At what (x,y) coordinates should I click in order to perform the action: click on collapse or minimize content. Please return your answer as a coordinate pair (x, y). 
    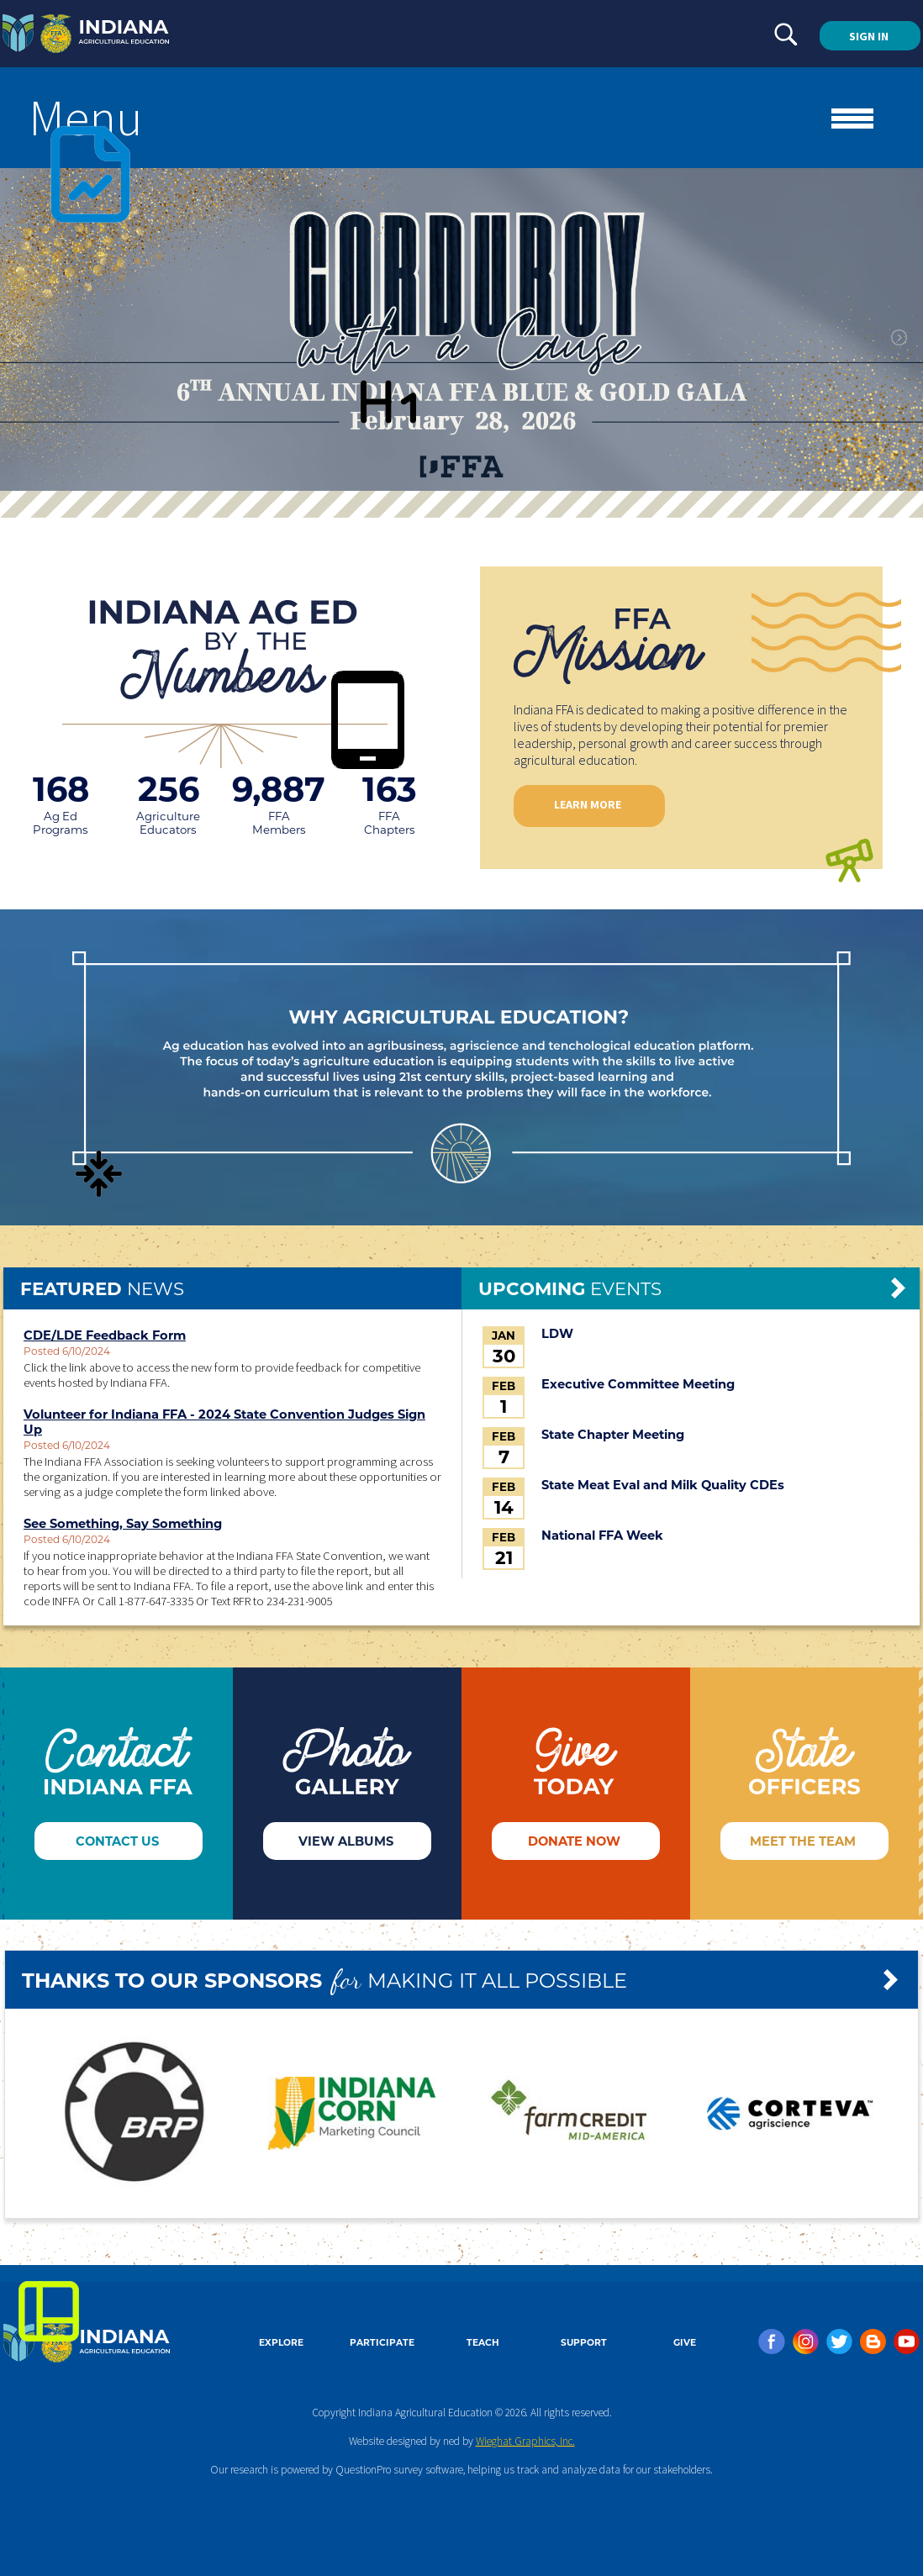
    Looking at the image, I should click on (98, 1173).